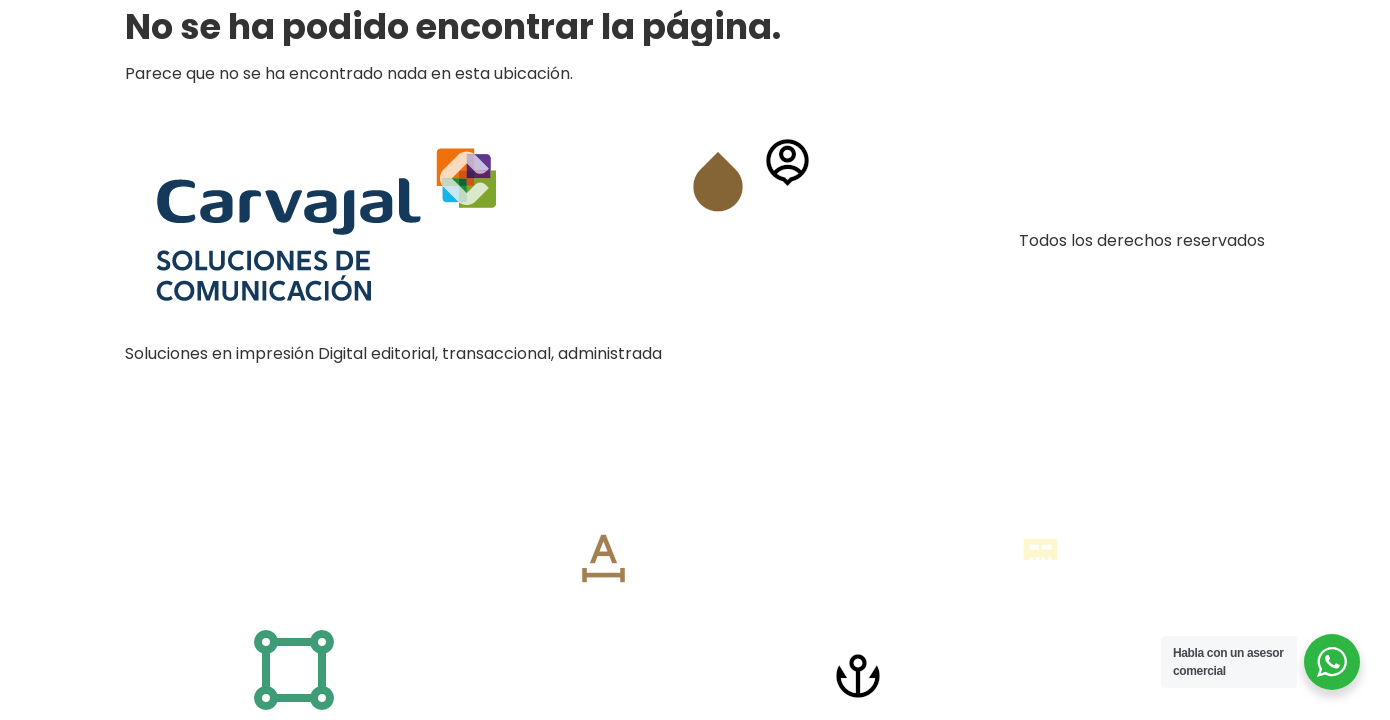  I want to click on select a color from a palette or color picker, so click(718, 184).